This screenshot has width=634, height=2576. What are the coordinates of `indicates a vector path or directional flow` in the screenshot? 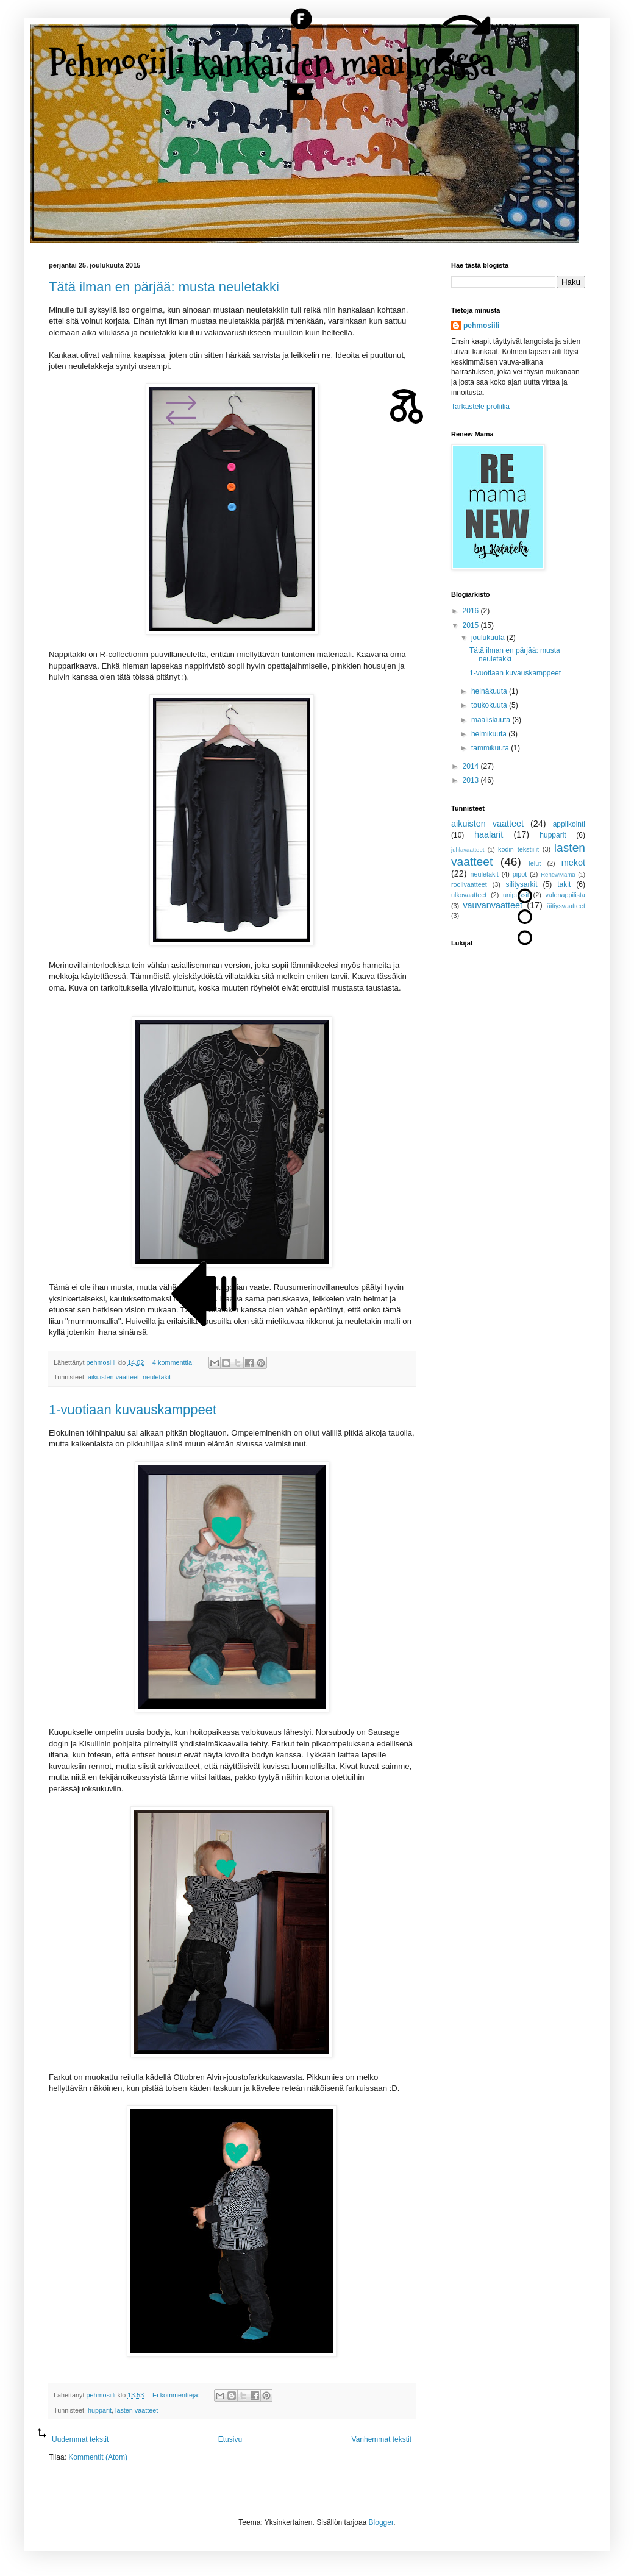 It's located at (41, 2433).